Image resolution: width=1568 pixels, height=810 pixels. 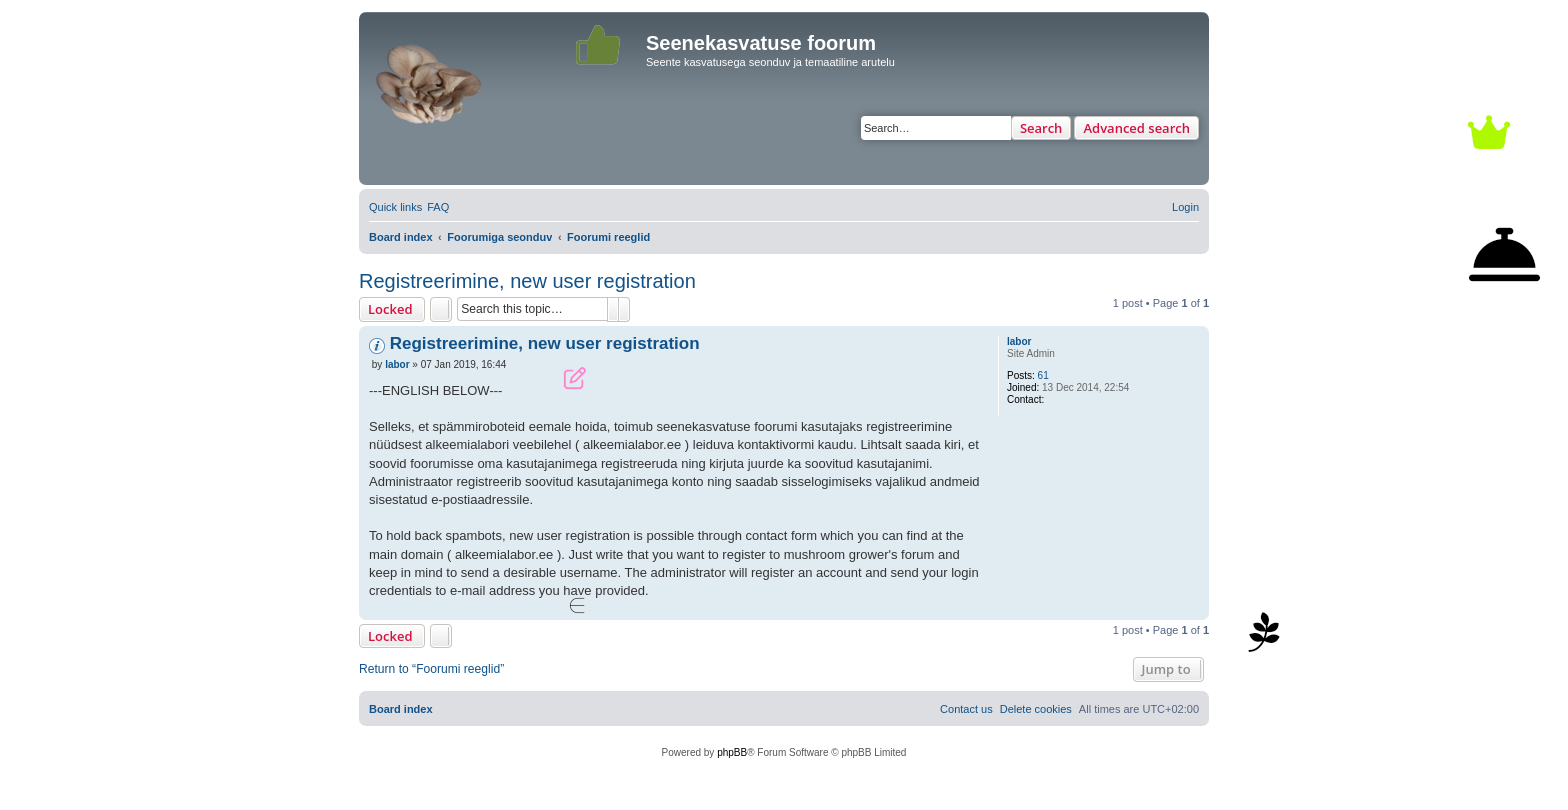 What do you see at coordinates (1264, 632) in the screenshot?
I see `pagelines brand logo` at bounding box center [1264, 632].